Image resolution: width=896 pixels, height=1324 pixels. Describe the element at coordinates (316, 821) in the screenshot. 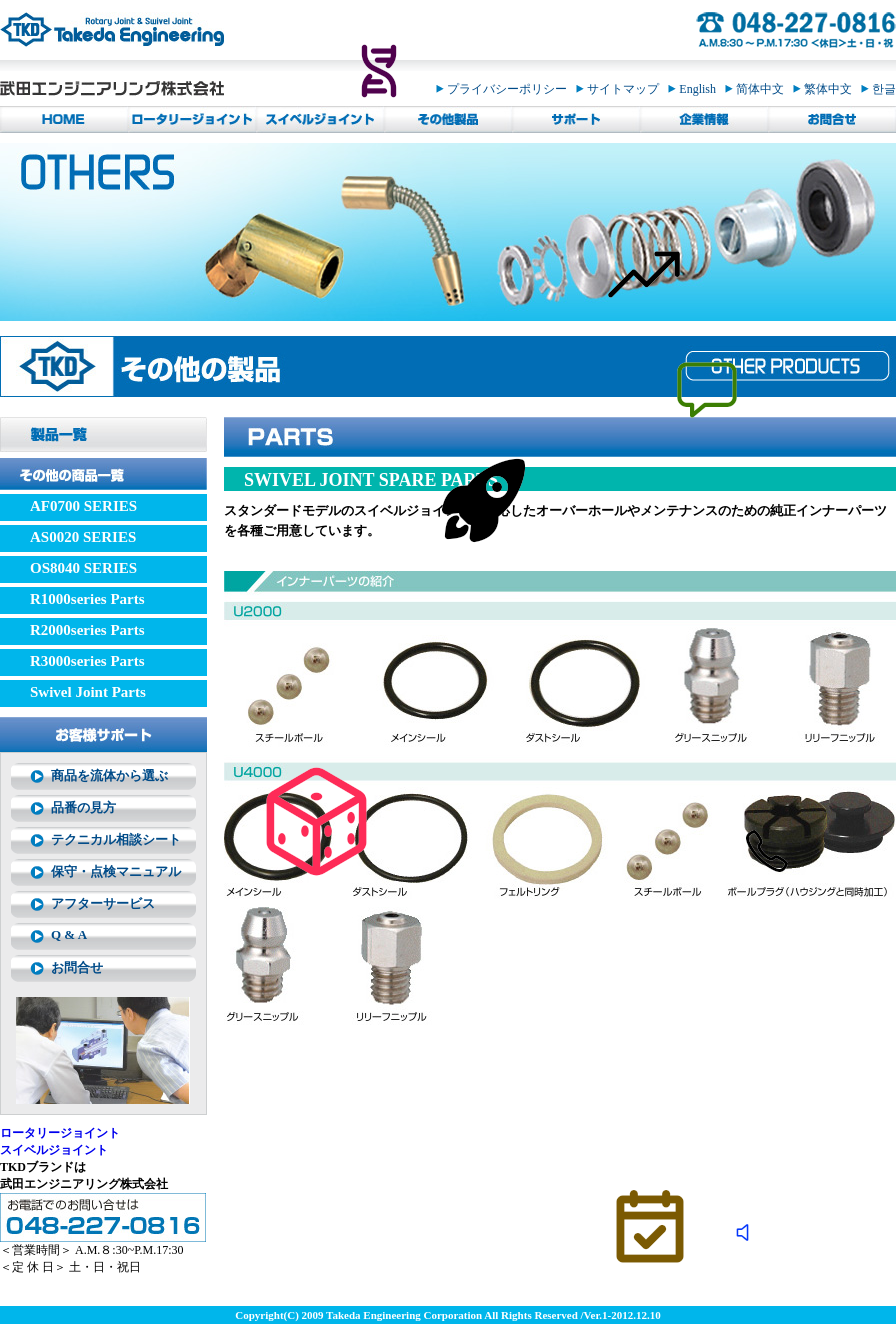

I see `randomize or shuffle content` at that location.